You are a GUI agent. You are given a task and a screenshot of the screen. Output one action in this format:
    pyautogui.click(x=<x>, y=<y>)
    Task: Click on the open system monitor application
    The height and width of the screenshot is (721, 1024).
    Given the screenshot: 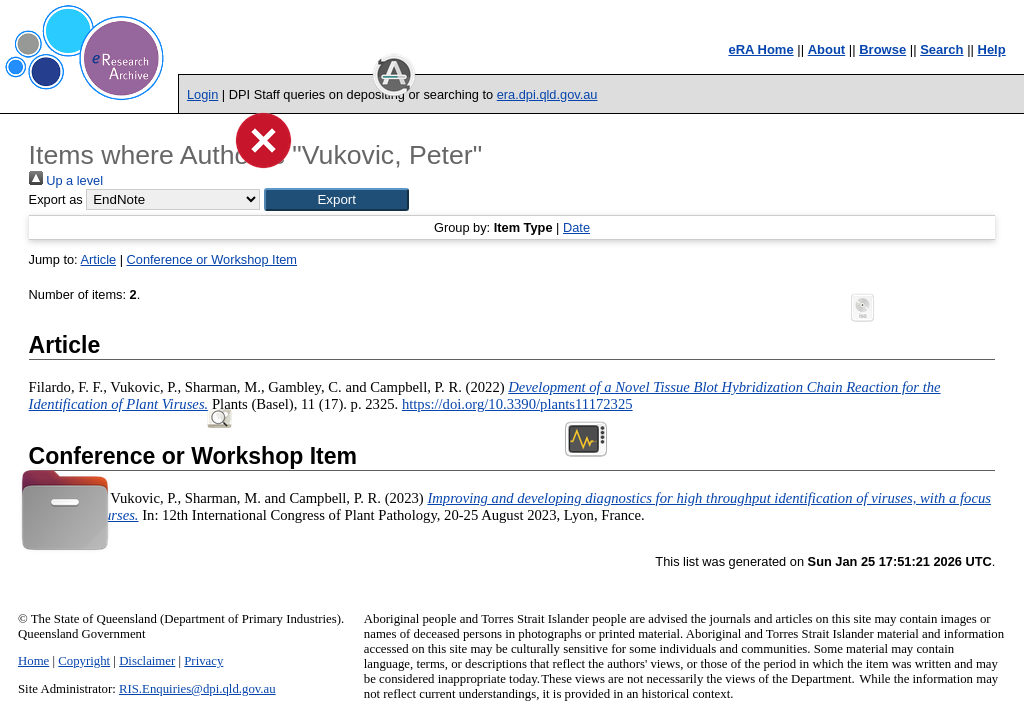 What is the action you would take?
    pyautogui.click(x=586, y=439)
    